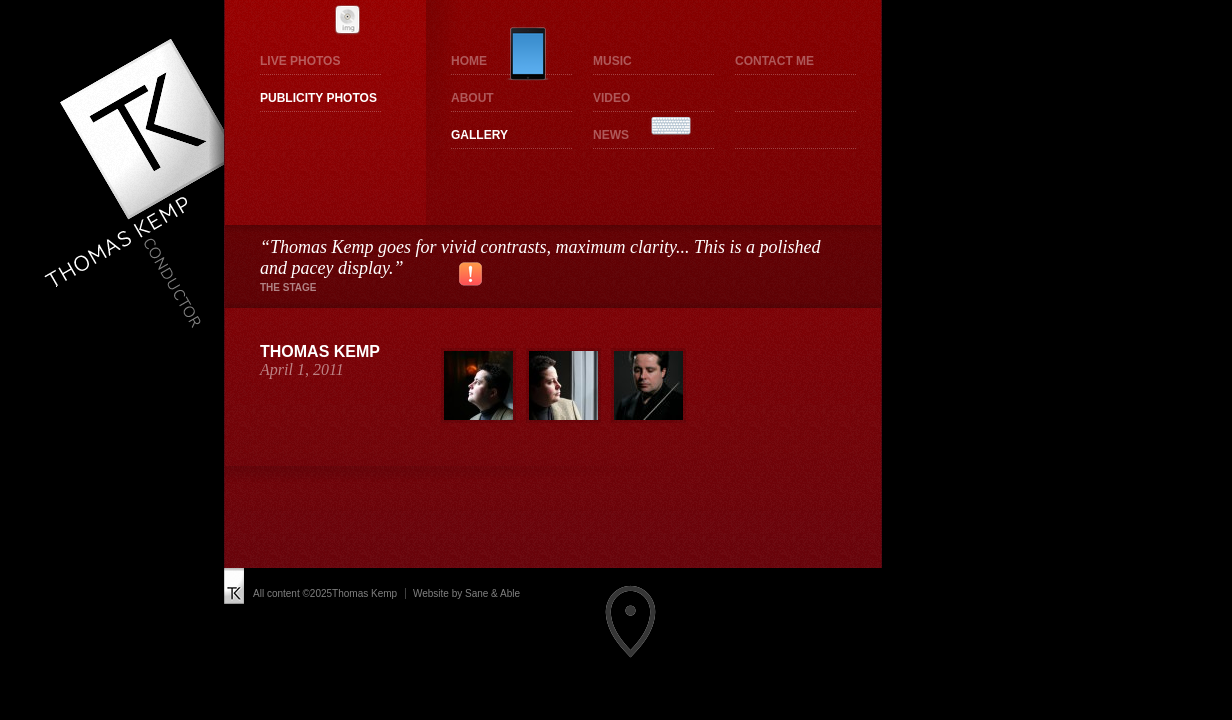  What do you see at coordinates (671, 126) in the screenshot?
I see `bluetooth keyboard connected` at bounding box center [671, 126].